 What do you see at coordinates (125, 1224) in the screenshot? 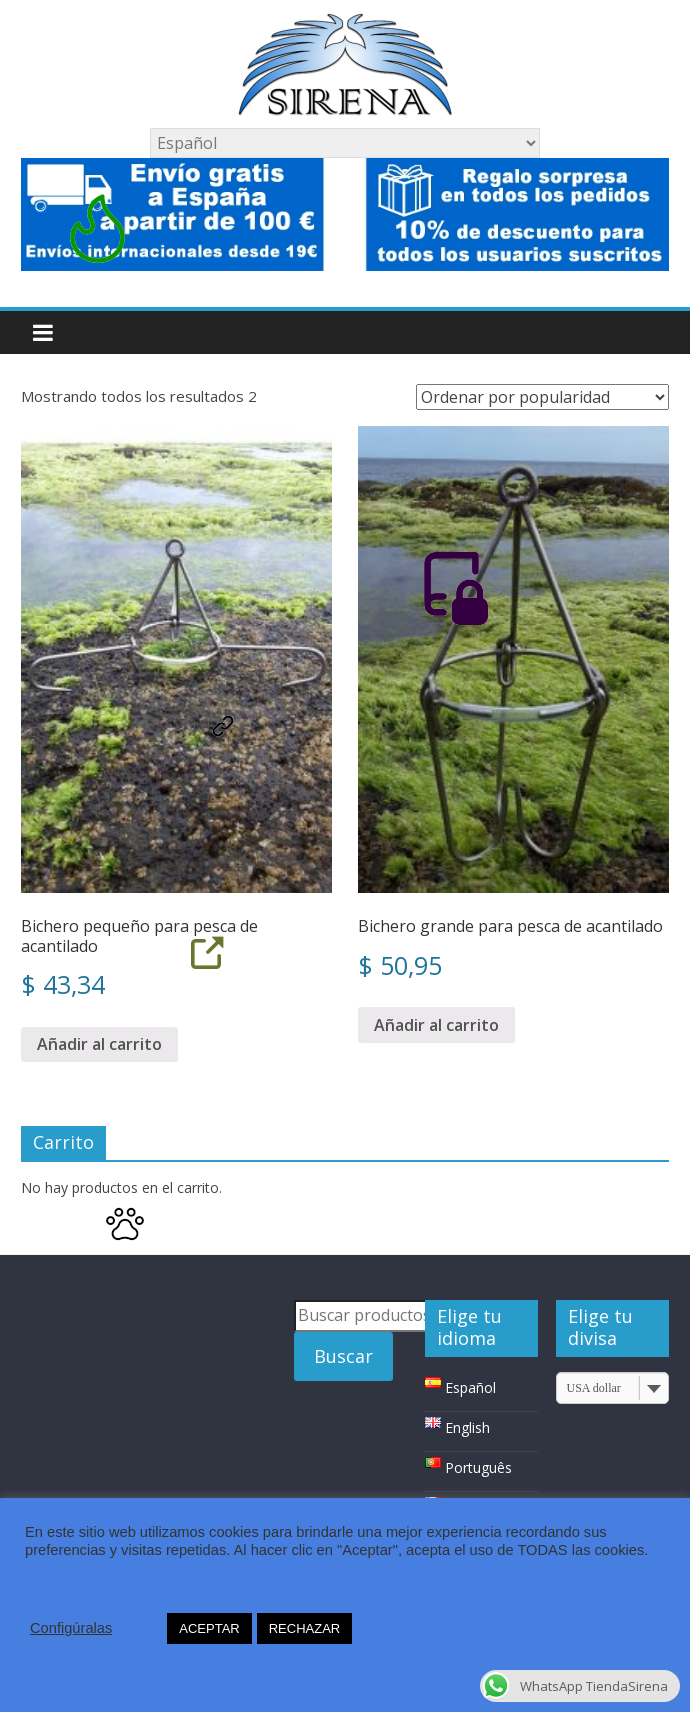
I see `access pet-related features or settings` at bounding box center [125, 1224].